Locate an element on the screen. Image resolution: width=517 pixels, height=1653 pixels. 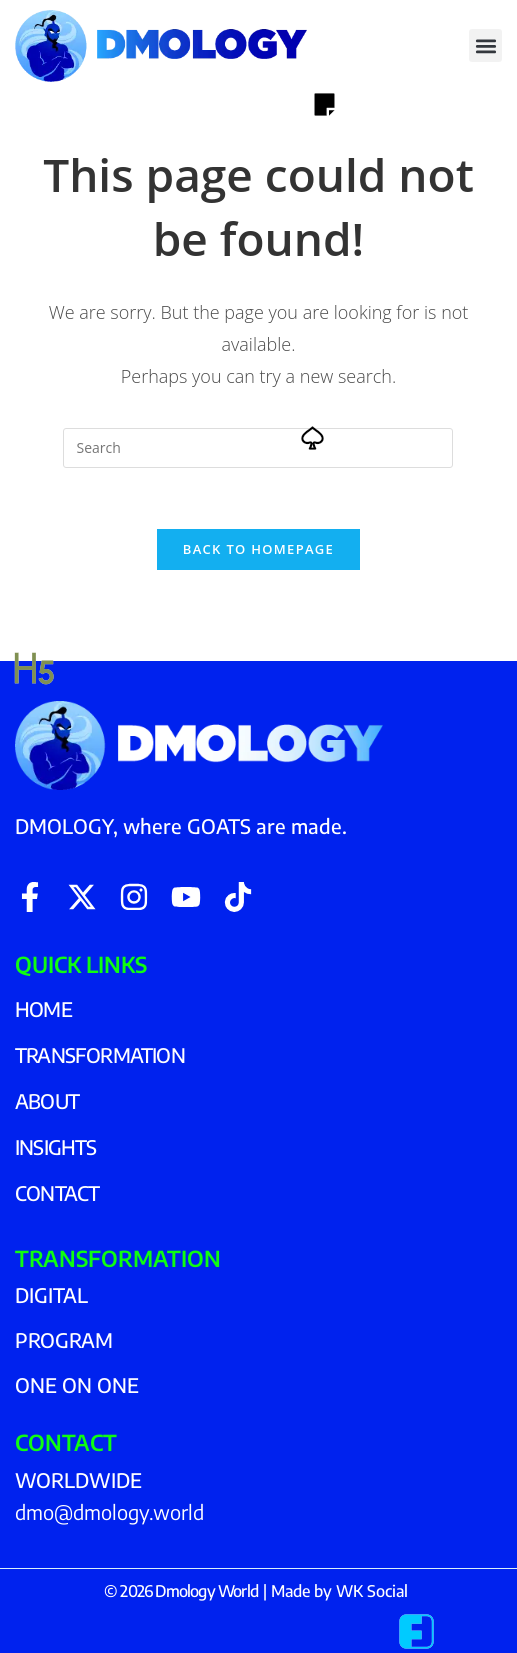
format text as heading level 5 is located at coordinates (34, 668).